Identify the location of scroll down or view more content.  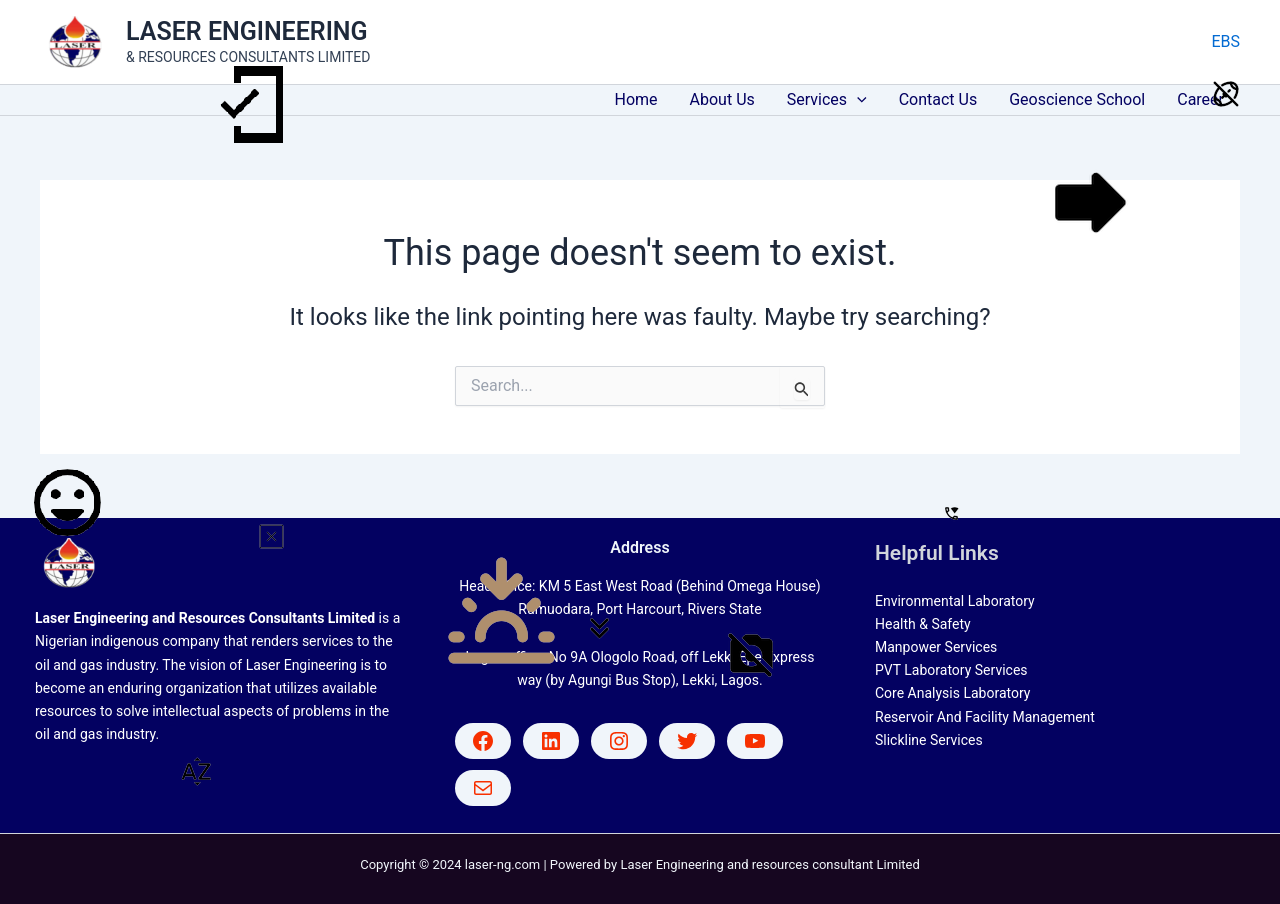
(599, 627).